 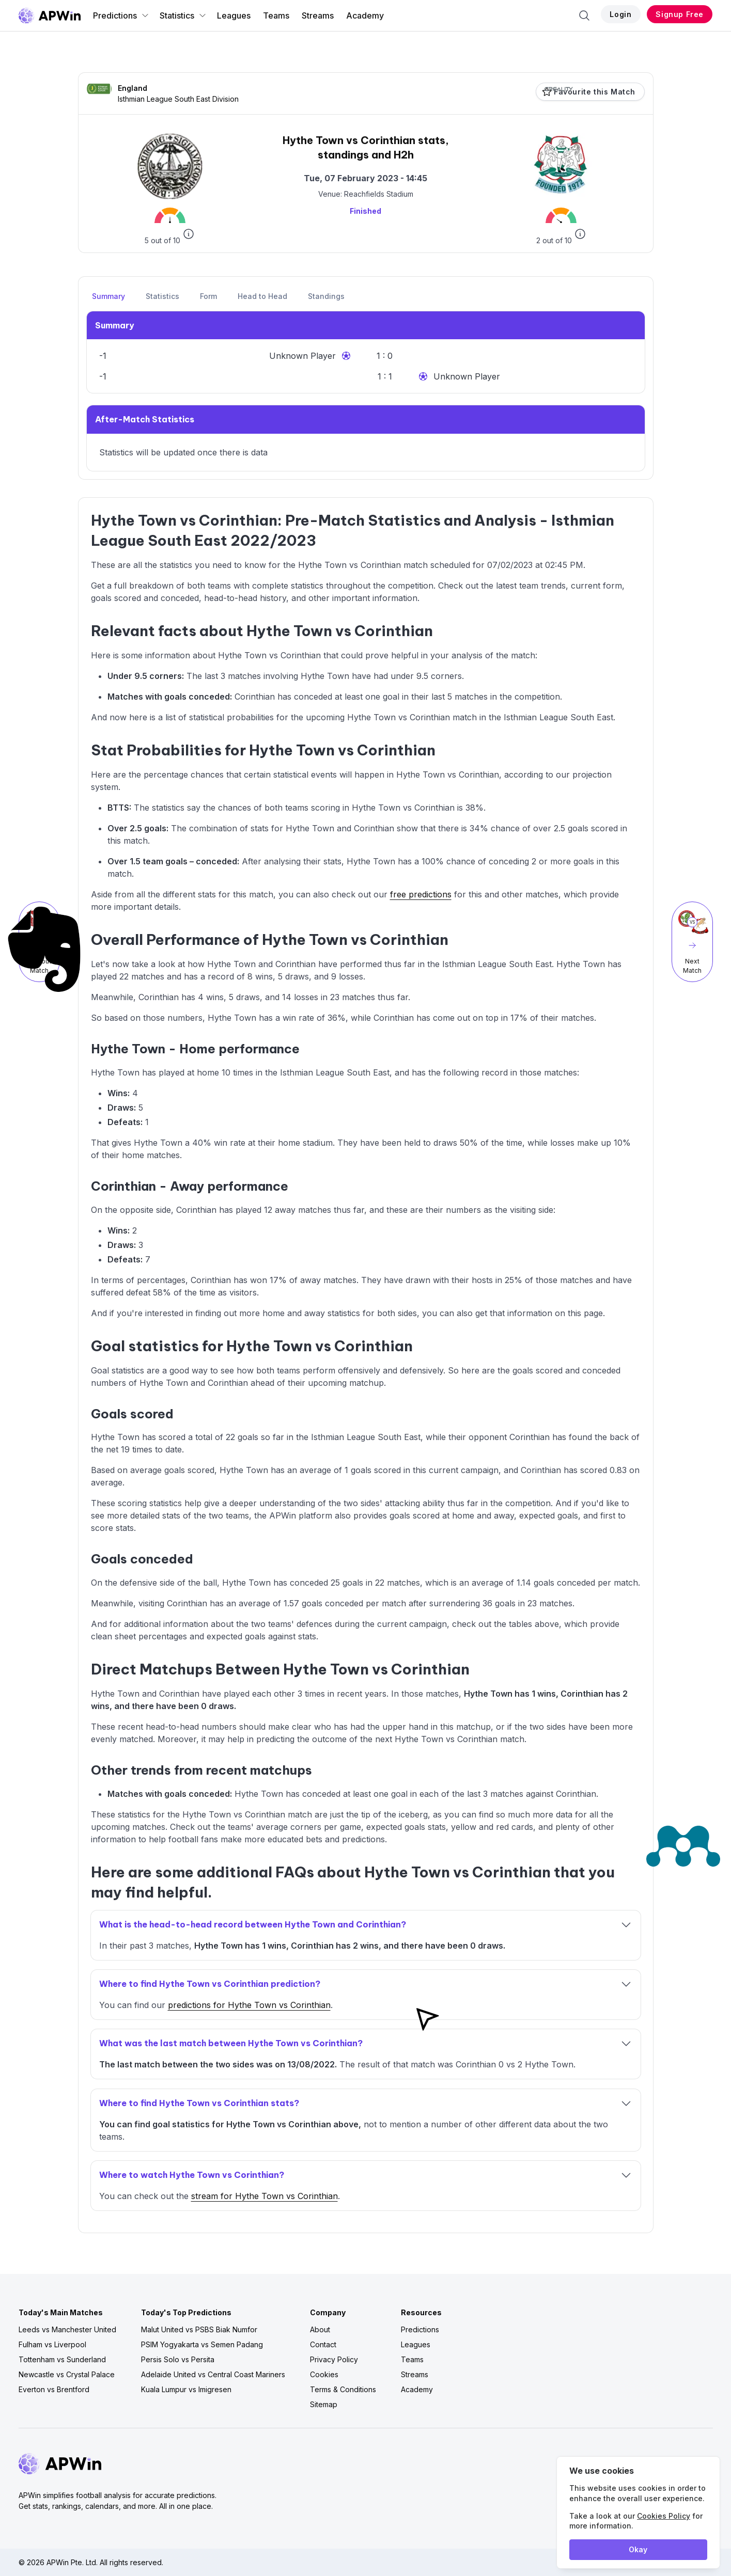 What do you see at coordinates (44, 949) in the screenshot?
I see `open Evernote app` at bounding box center [44, 949].